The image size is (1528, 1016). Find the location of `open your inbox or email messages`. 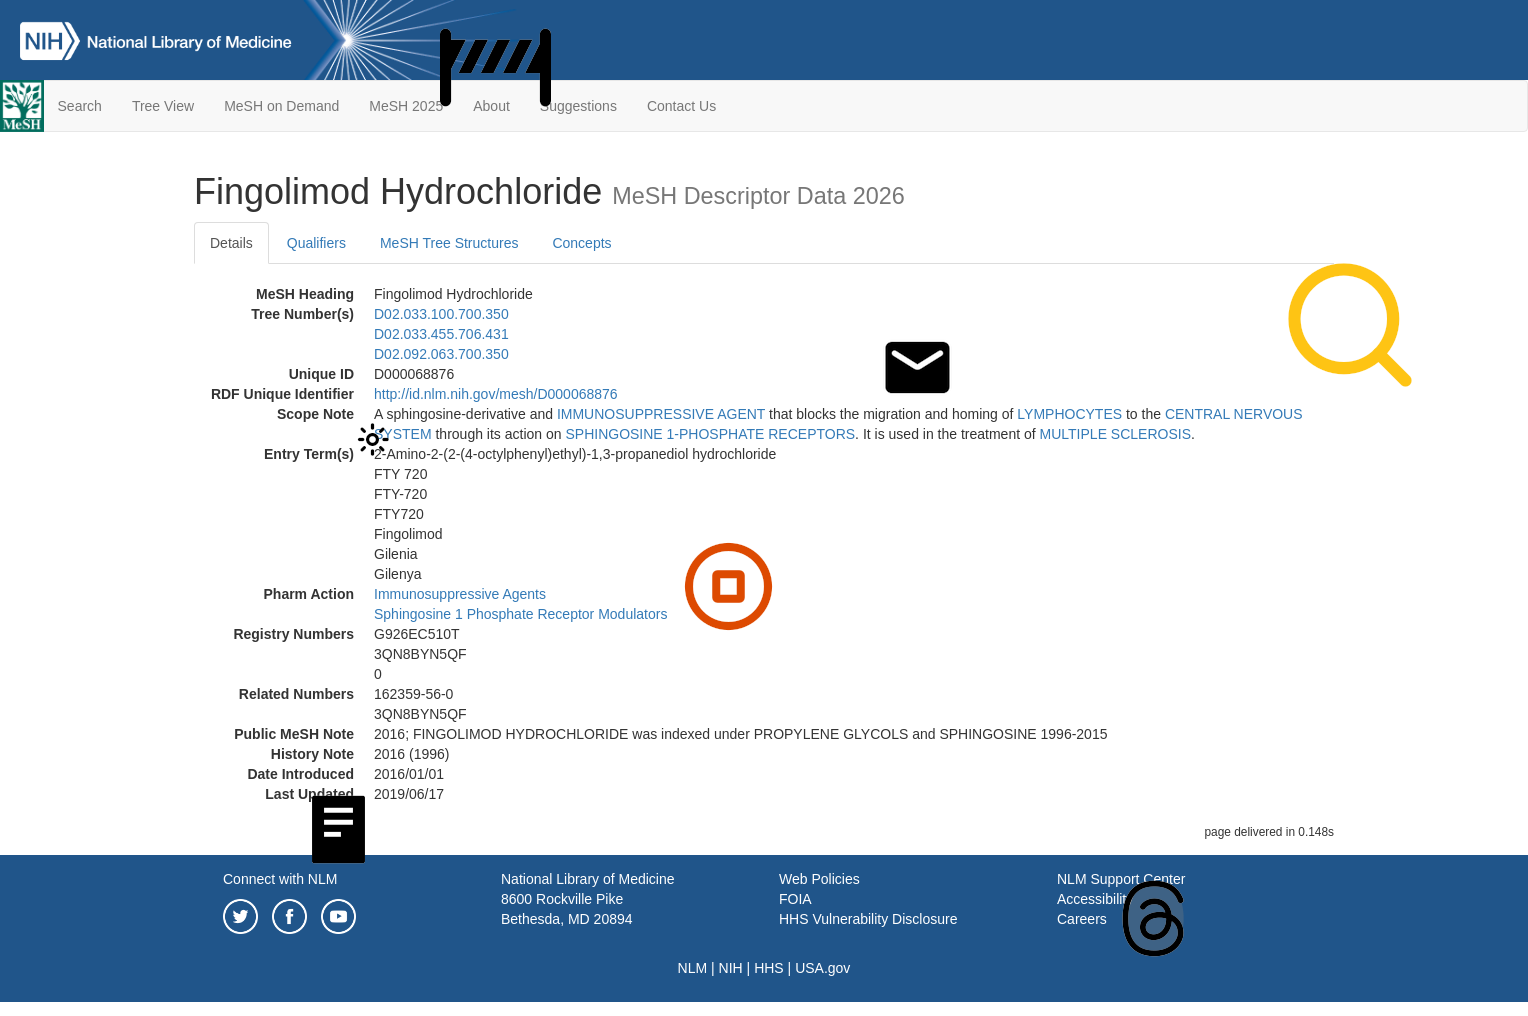

open your inbox or email messages is located at coordinates (917, 367).